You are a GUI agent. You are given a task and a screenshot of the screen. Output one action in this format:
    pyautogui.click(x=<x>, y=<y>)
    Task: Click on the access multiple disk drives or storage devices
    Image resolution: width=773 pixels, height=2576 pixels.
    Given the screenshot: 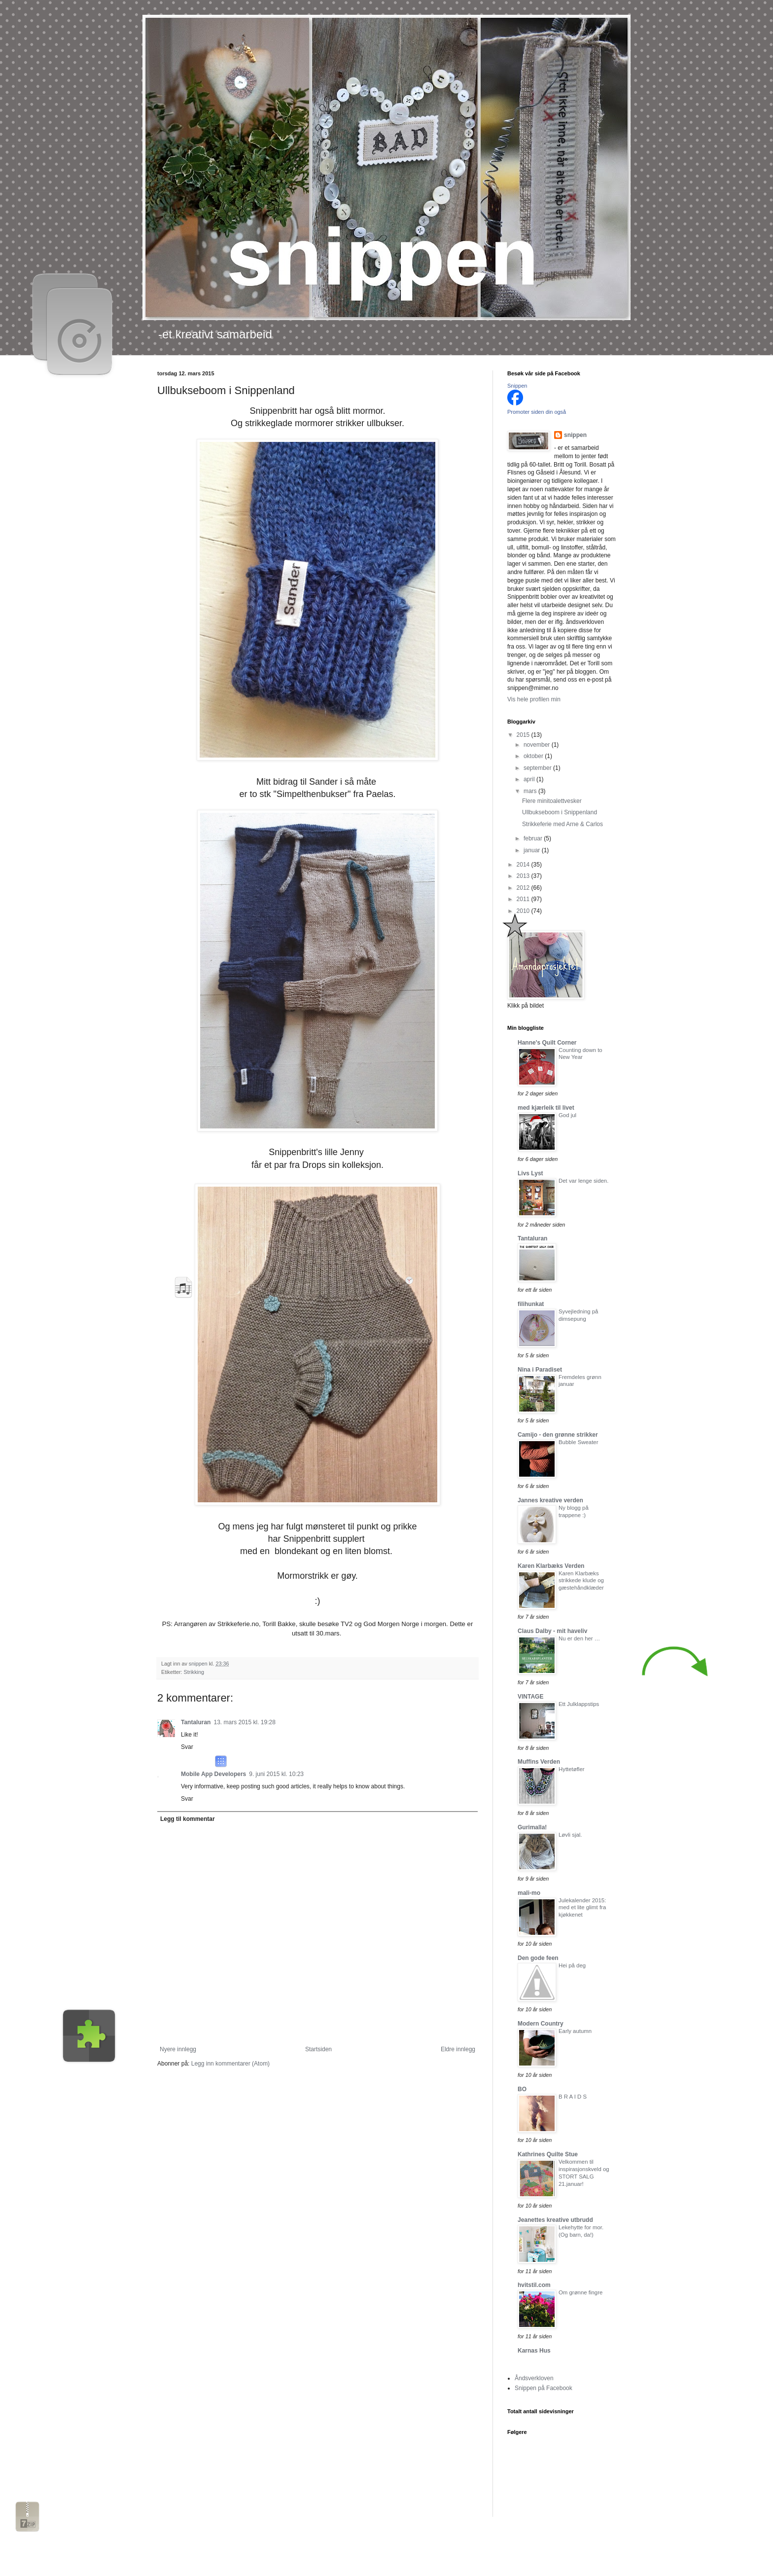 What is the action you would take?
    pyautogui.click(x=72, y=324)
    